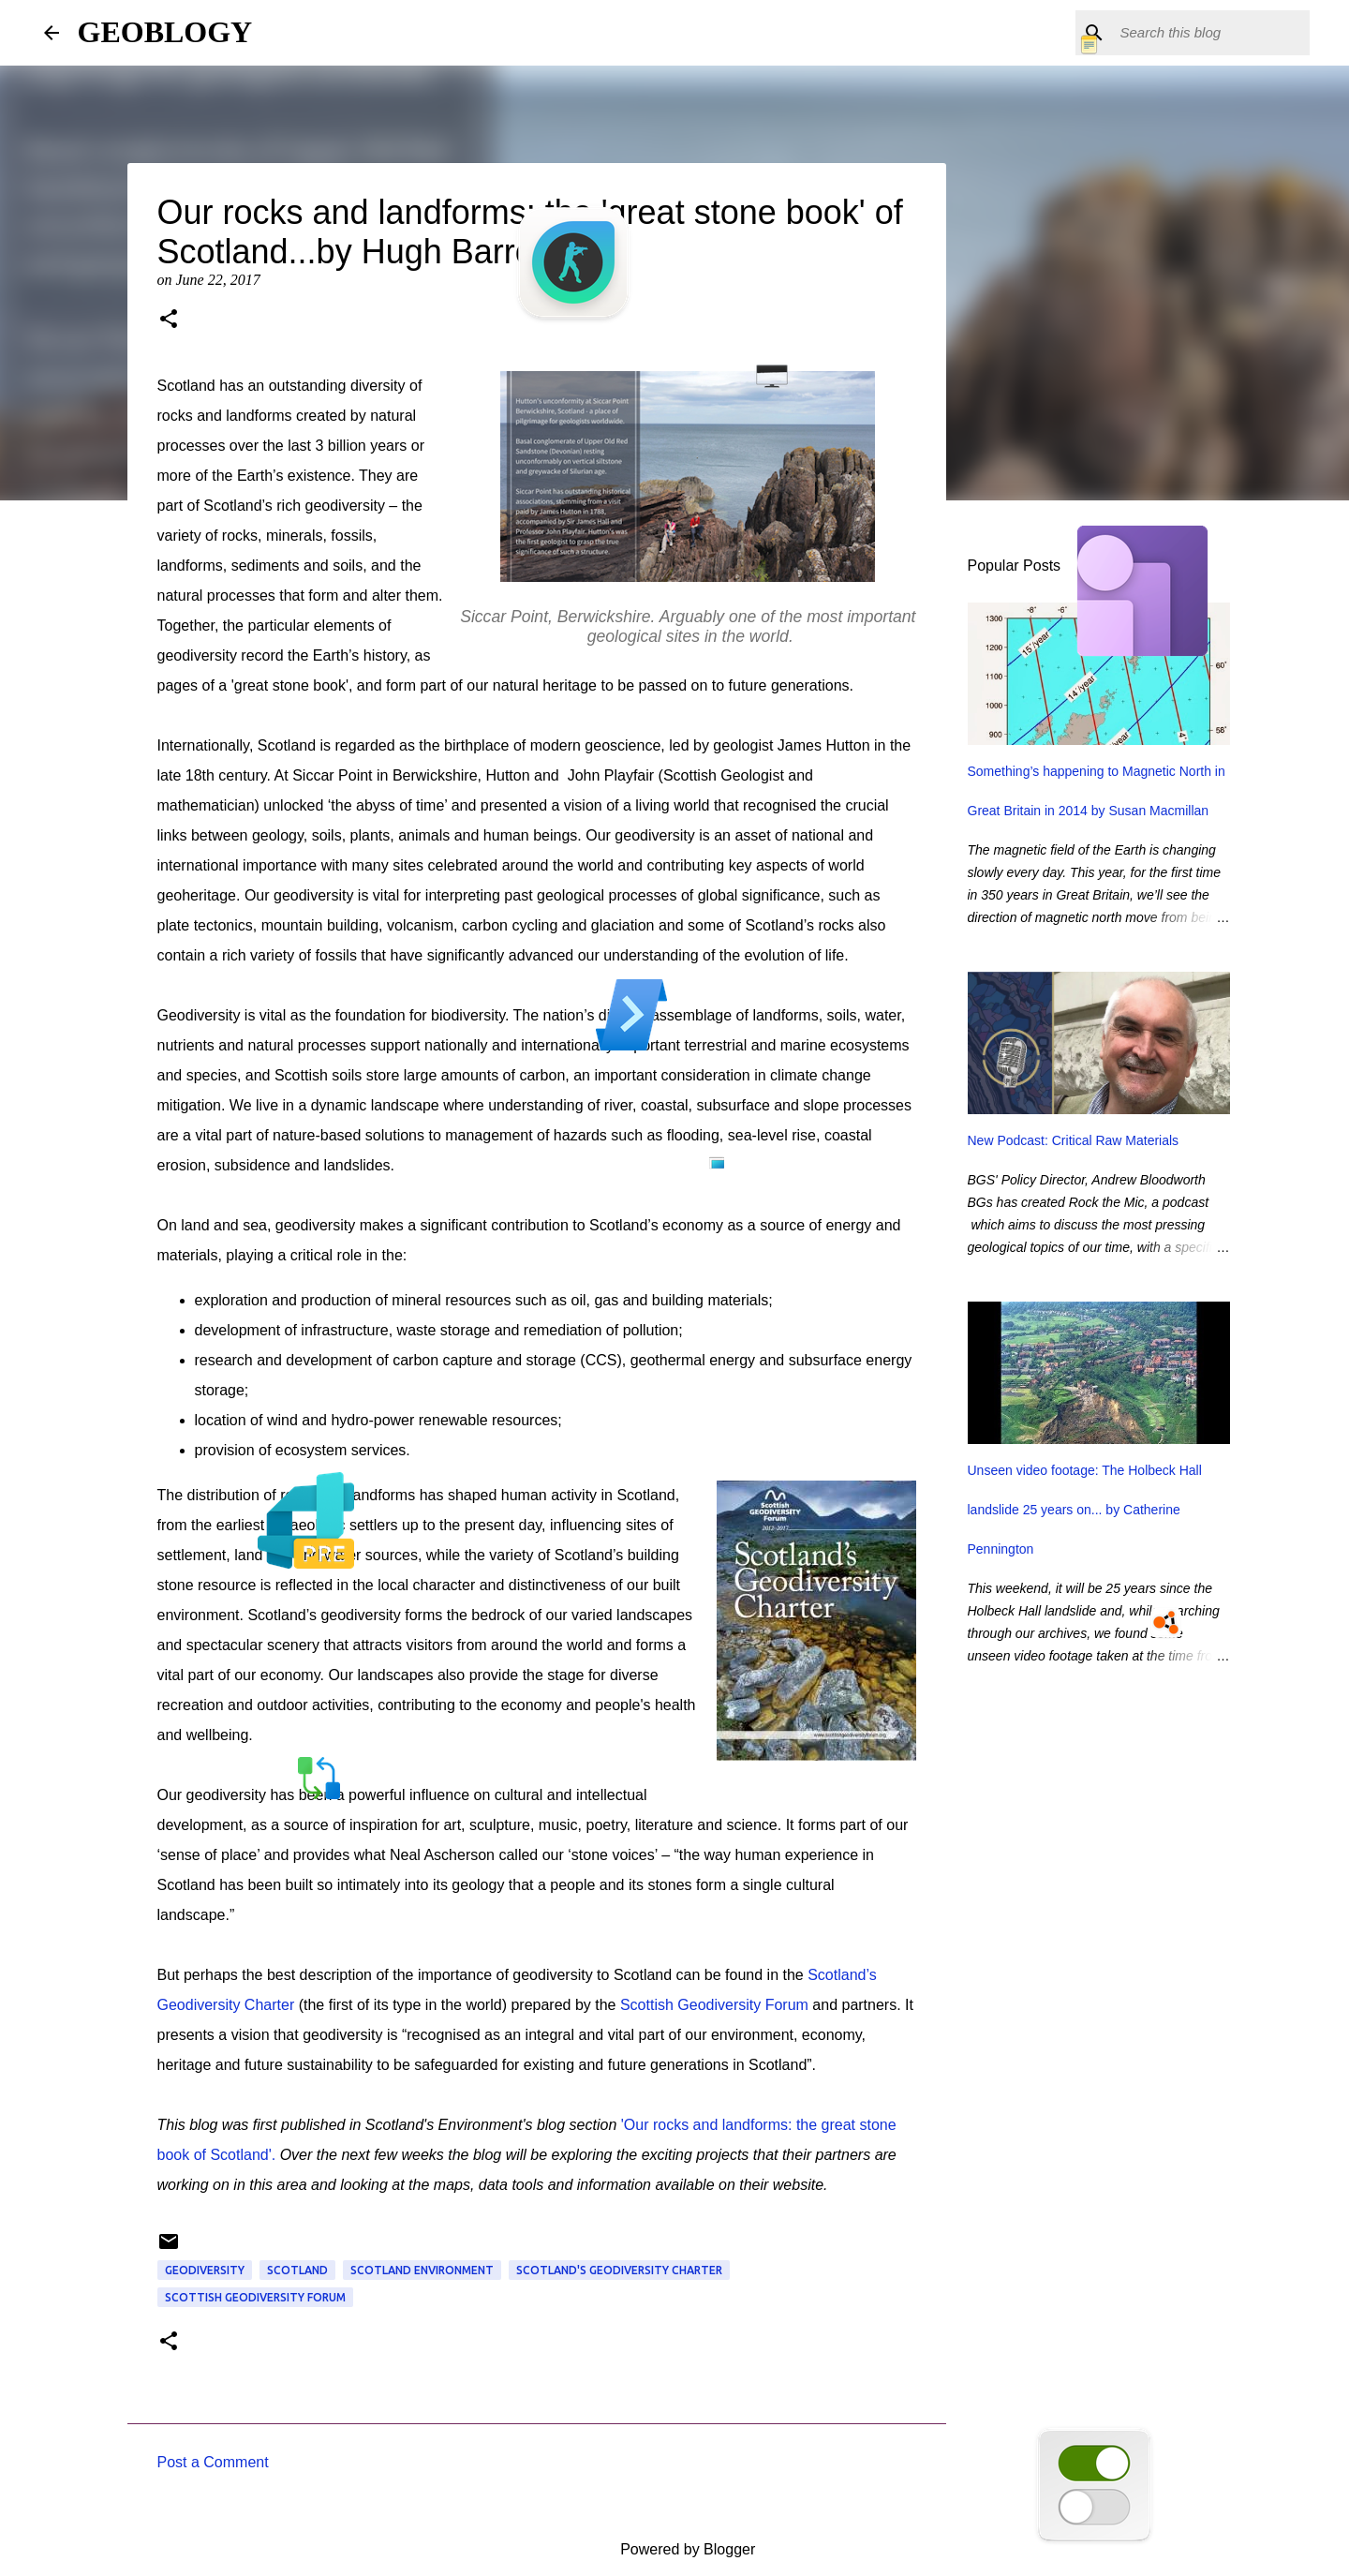 This screenshot has width=1349, height=2576. I want to click on open visual blend preview application, so click(305, 1520).